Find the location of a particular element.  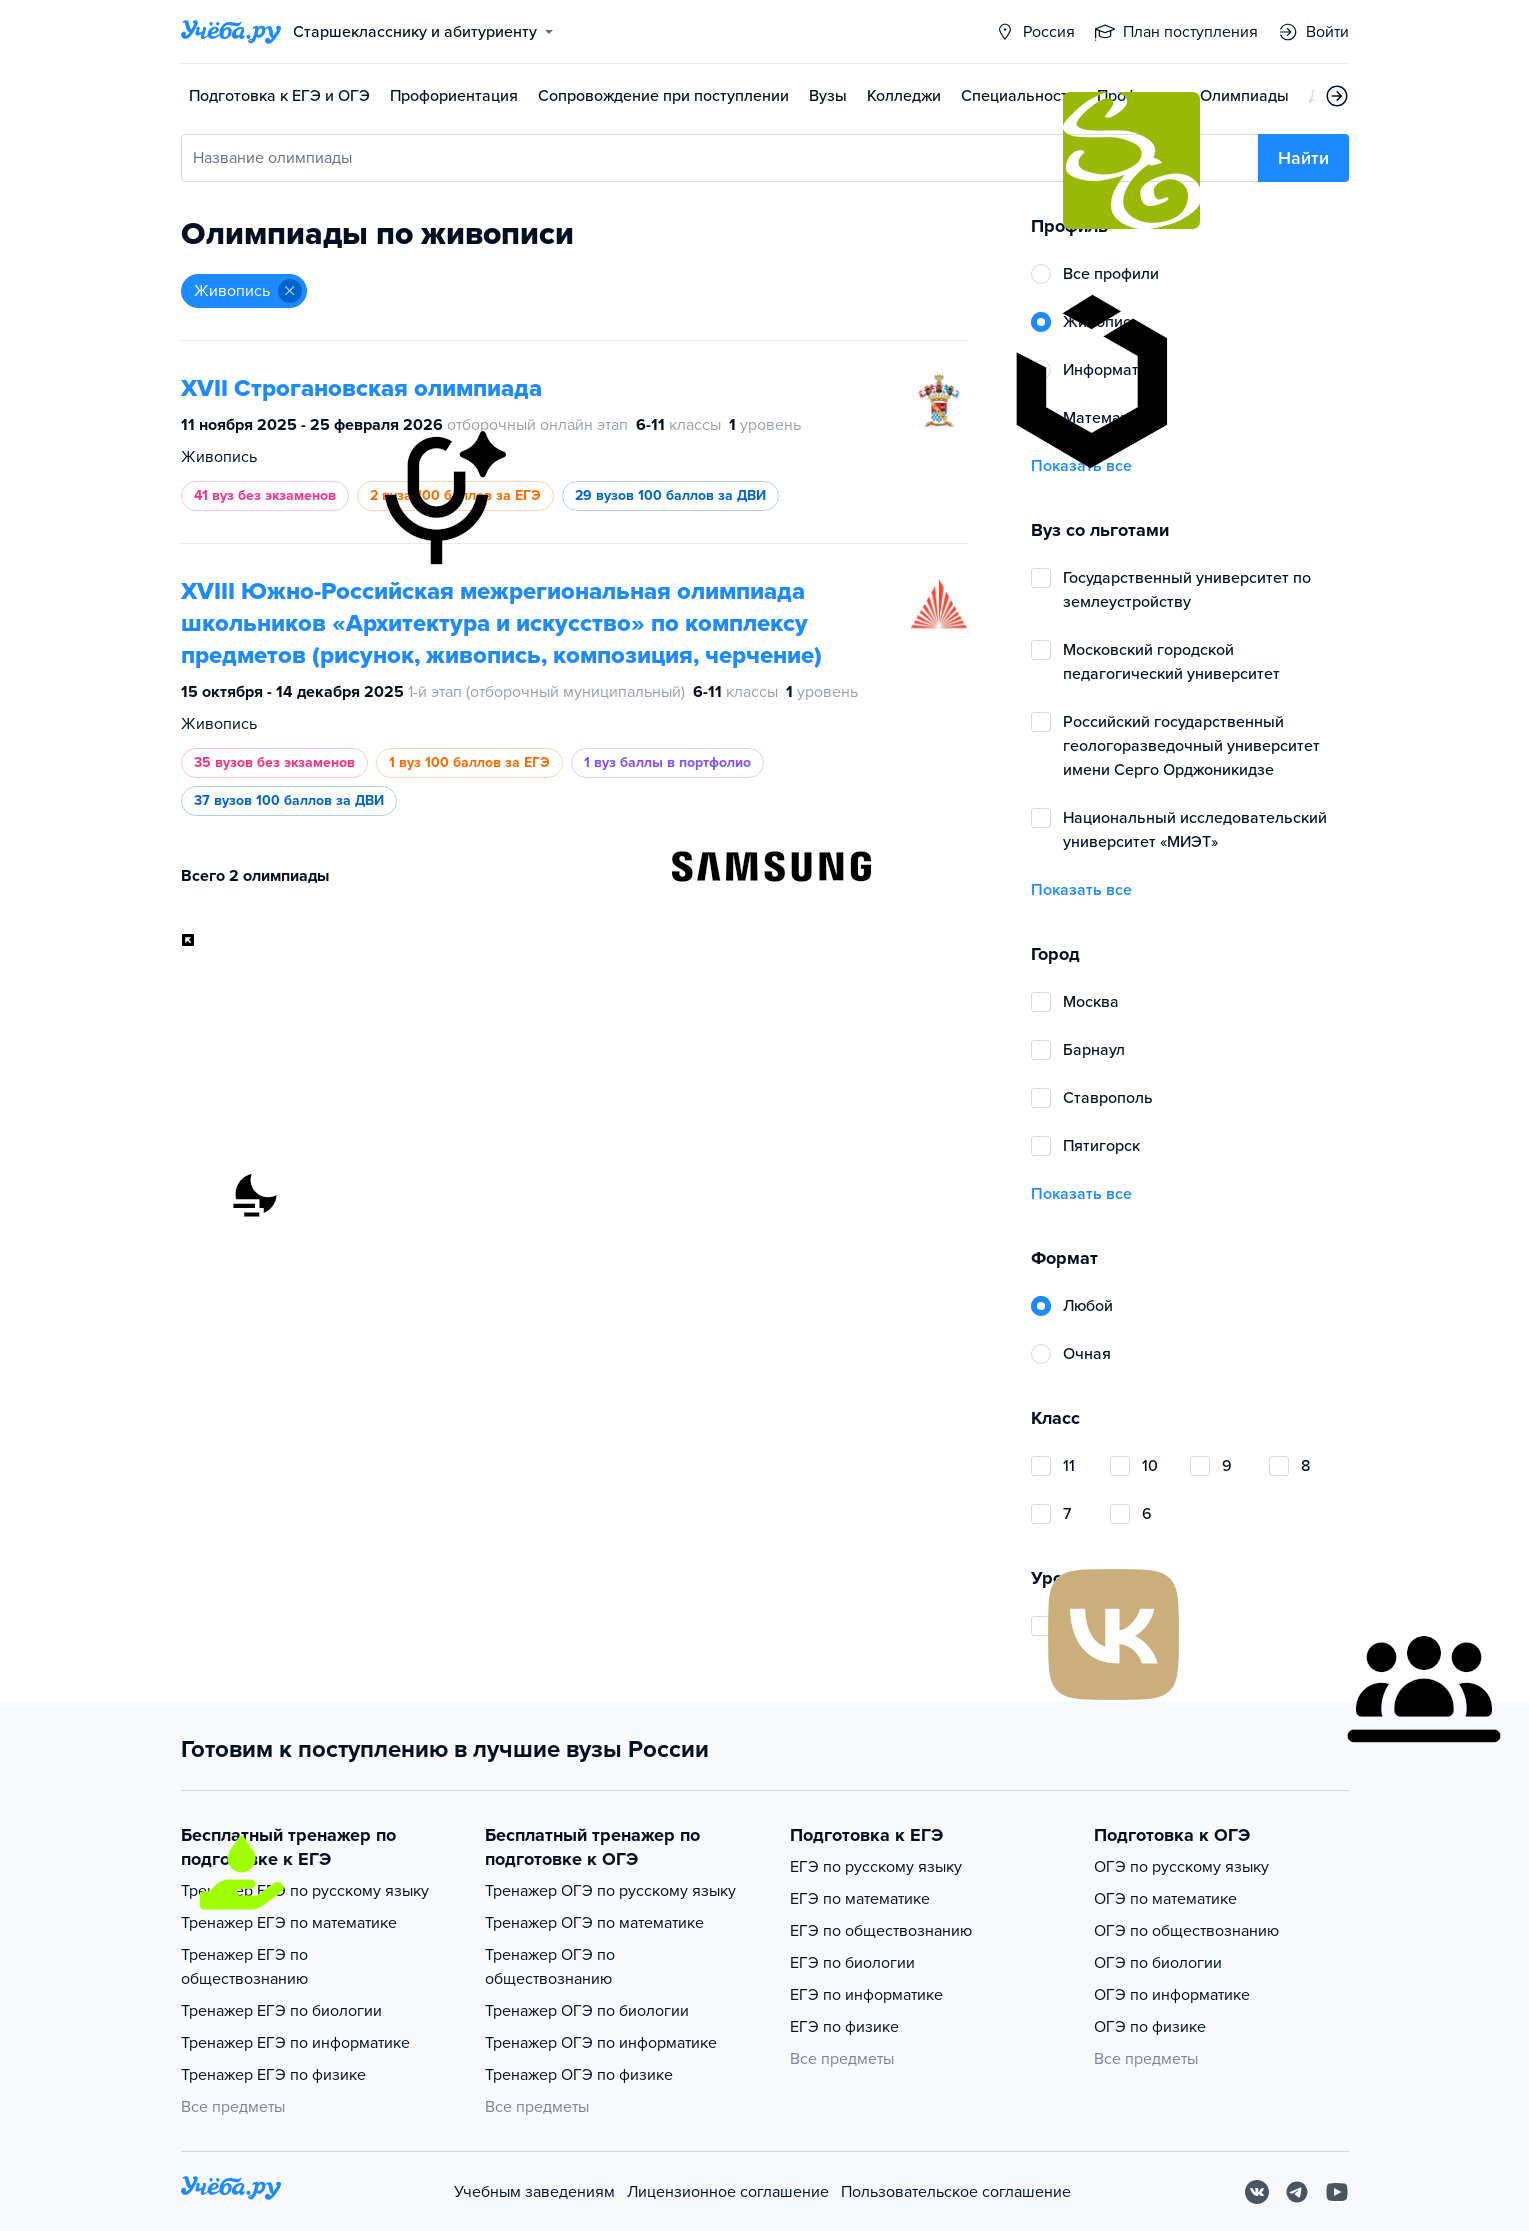

navigate back to previous section is located at coordinates (188, 940).